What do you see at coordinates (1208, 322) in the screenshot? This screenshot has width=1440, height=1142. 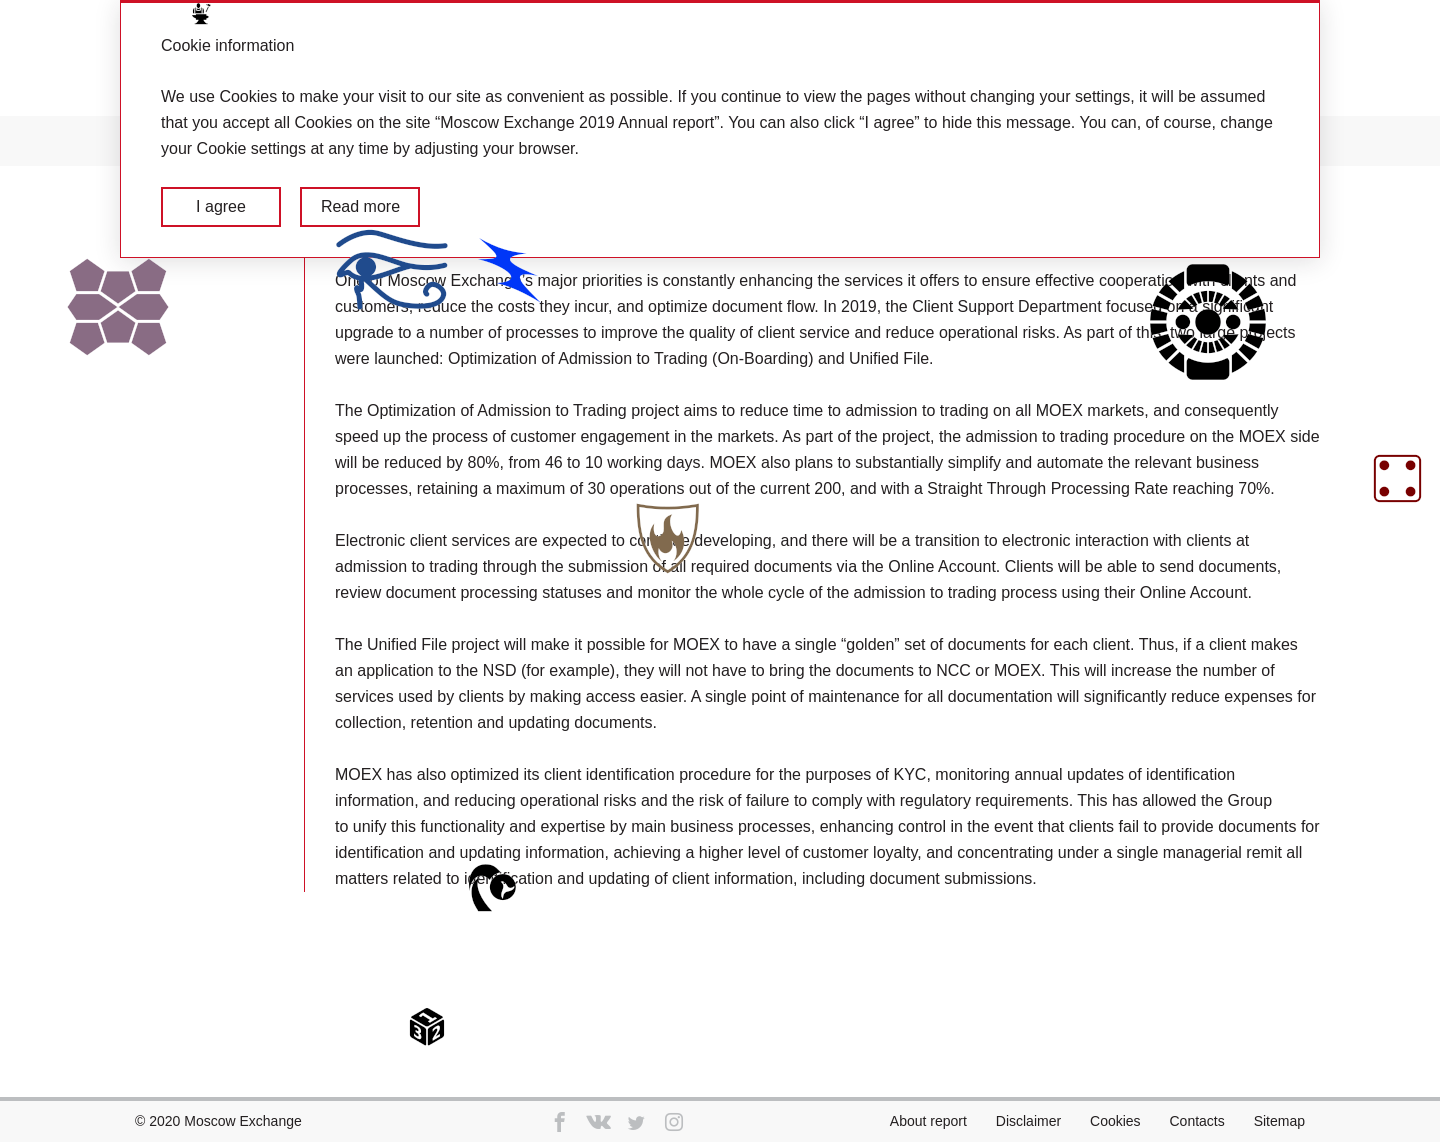 I see `a mechanical gear or cog settings icon` at bounding box center [1208, 322].